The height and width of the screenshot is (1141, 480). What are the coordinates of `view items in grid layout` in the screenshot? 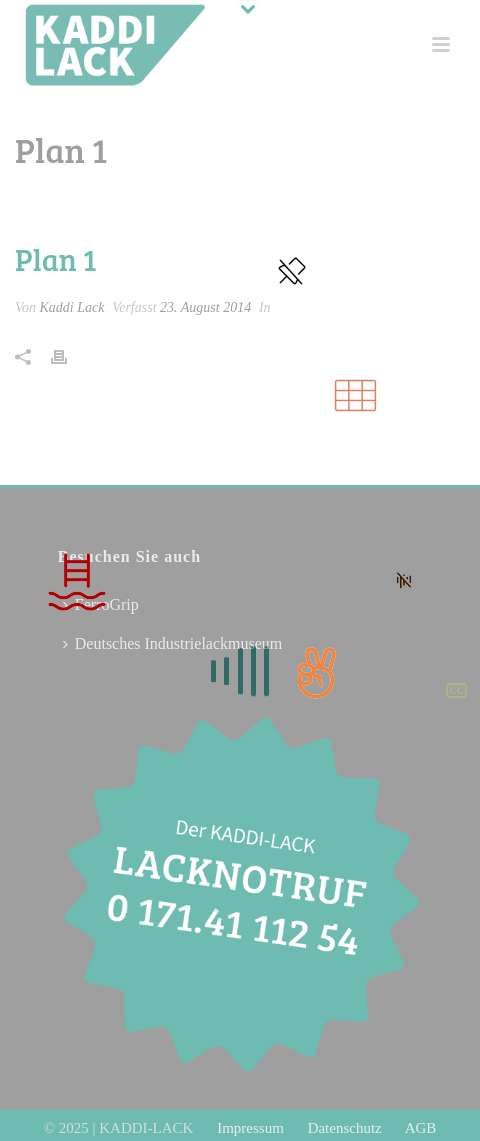 It's located at (355, 395).